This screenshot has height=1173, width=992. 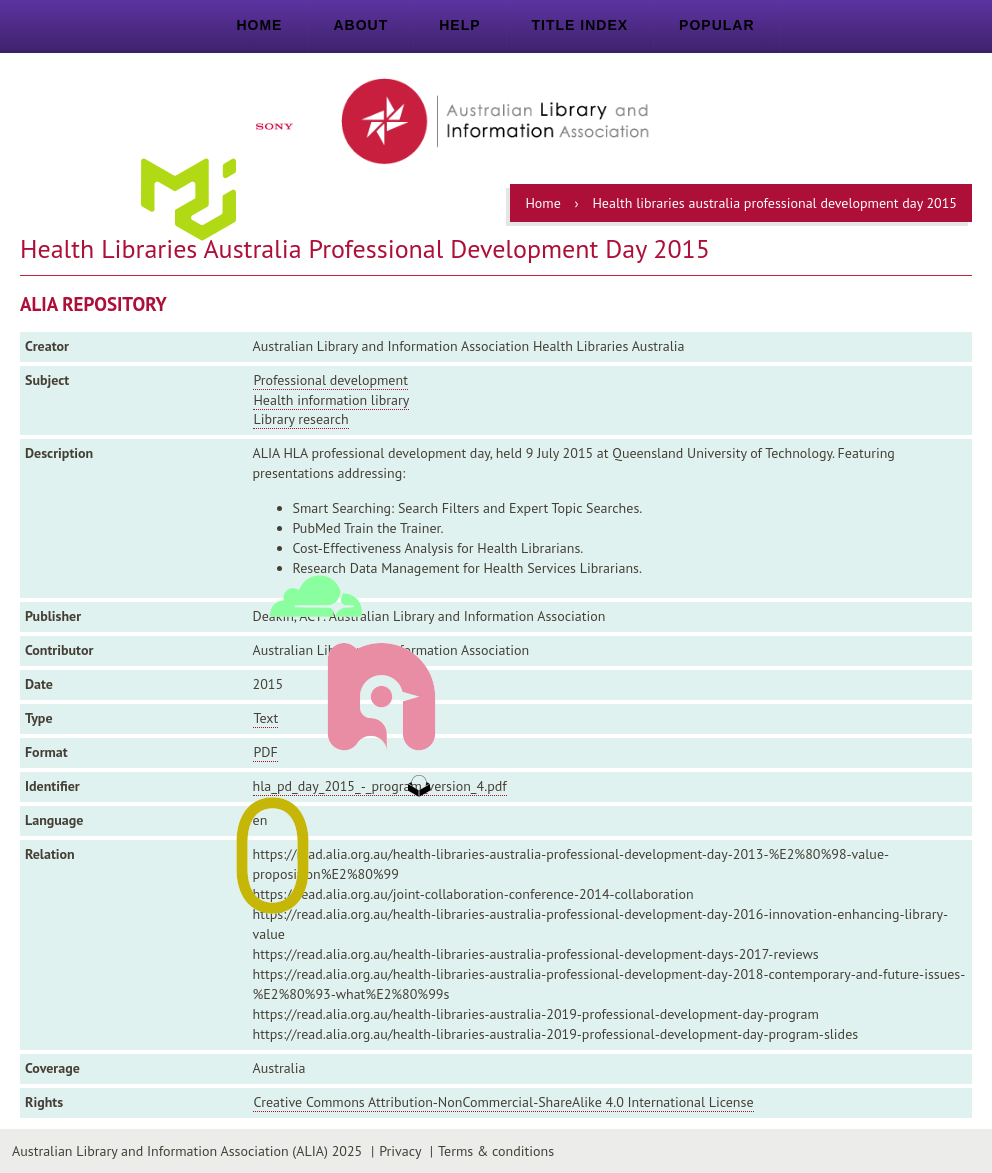 What do you see at coordinates (419, 786) in the screenshot?
I see `open Roundcube webmail client` at bounding box center [419, 786].